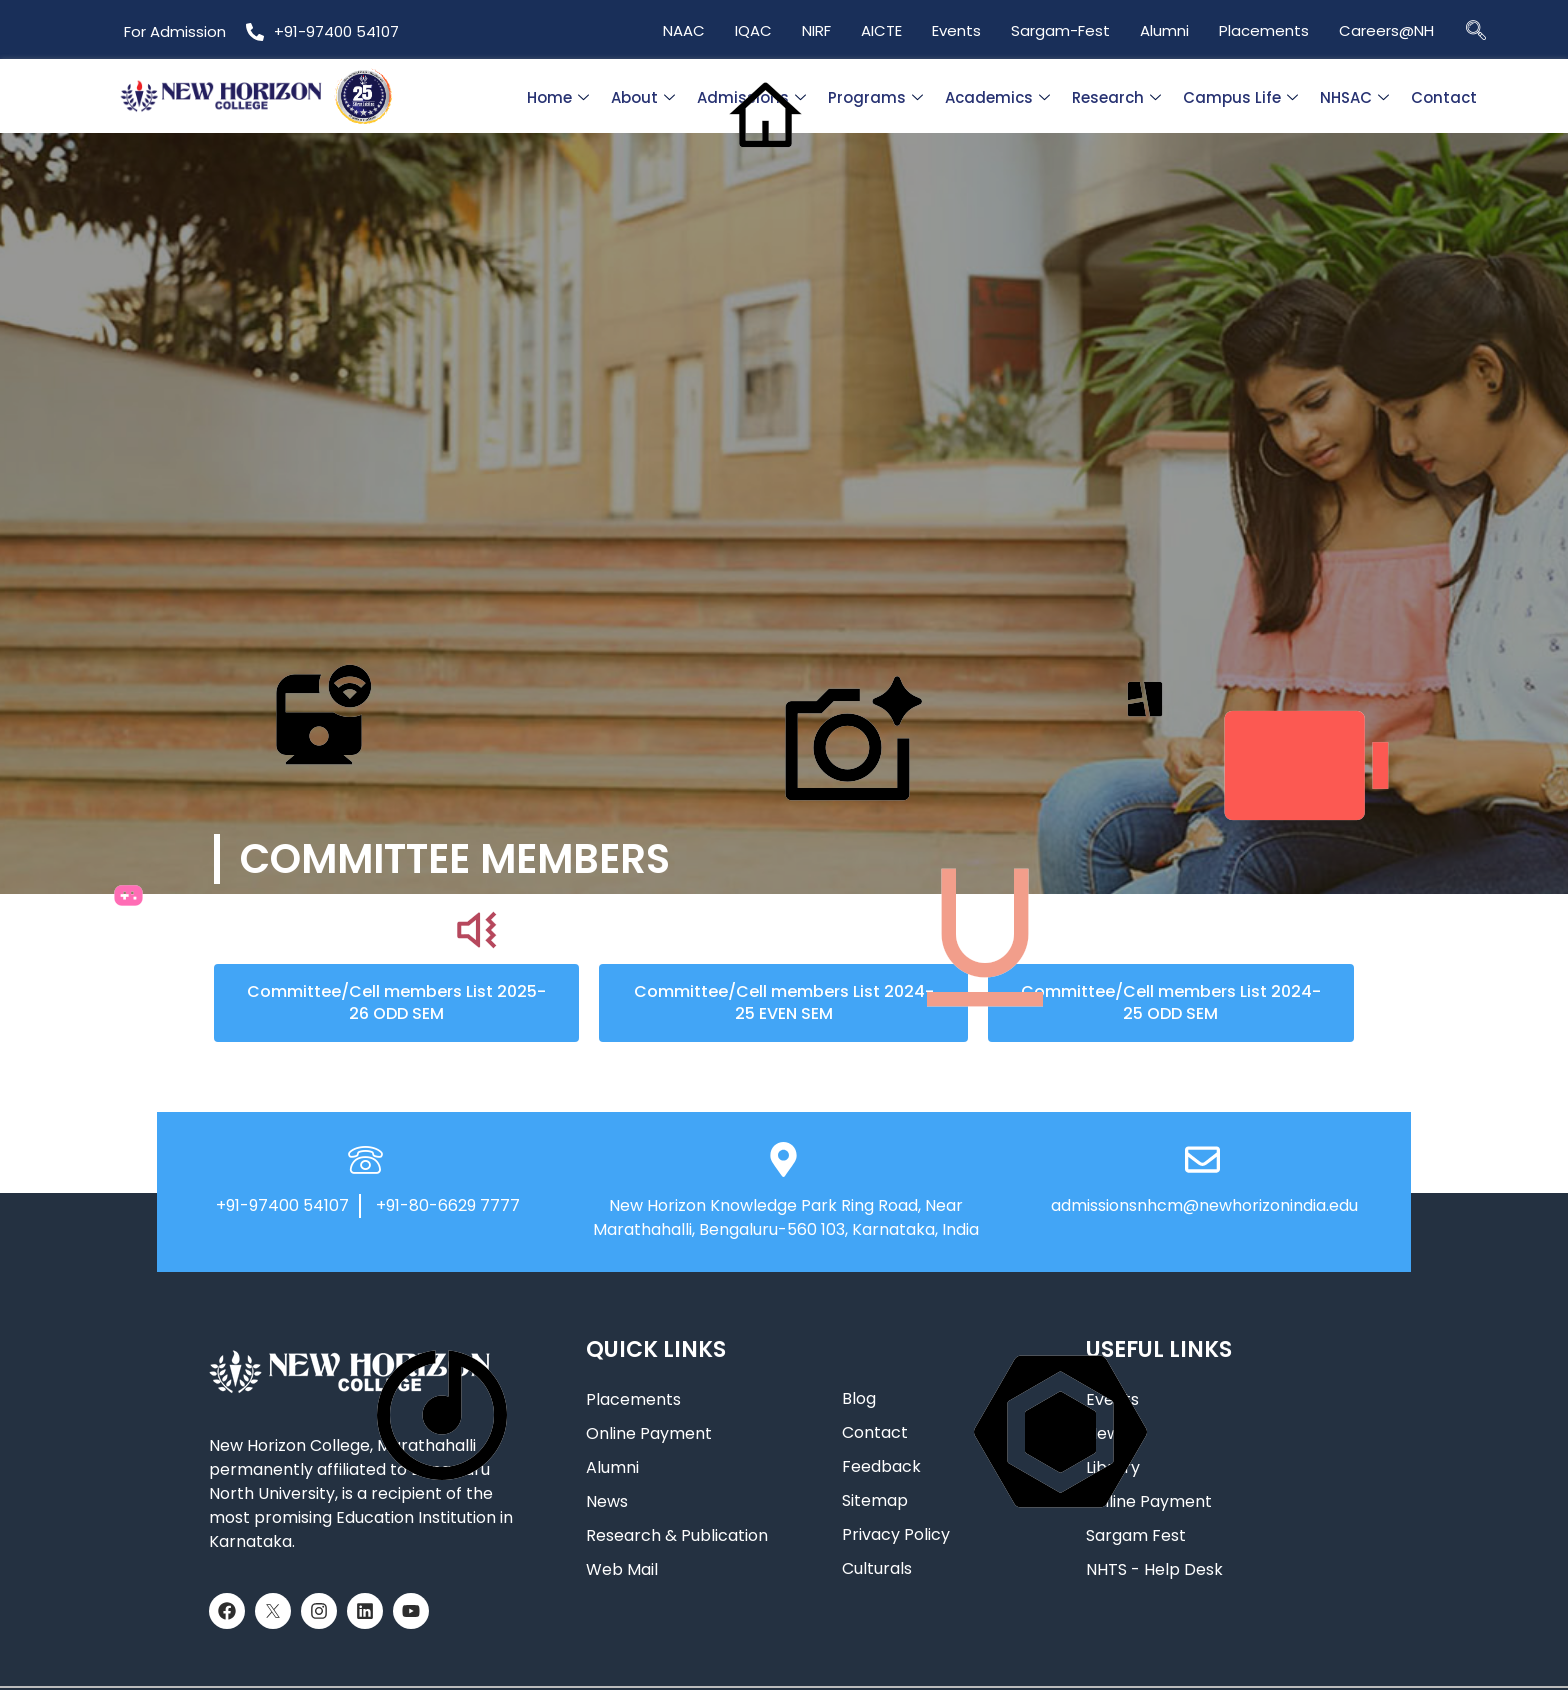 The height and width of the screenshot is (1690, 1568). Describe the element at coordinates (1145, 699) in the screenshot. I see `create a photo collage` at that location.